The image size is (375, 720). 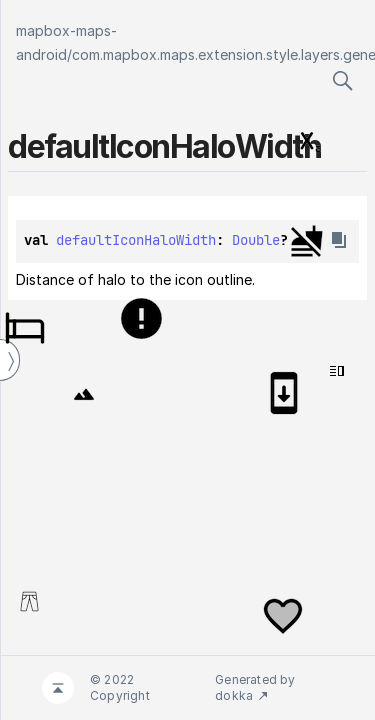 What do you see at coordinates (307, 241) in the screenshot?
I see `indicates food is not allowed in this area` at bounding box center [307, 241].